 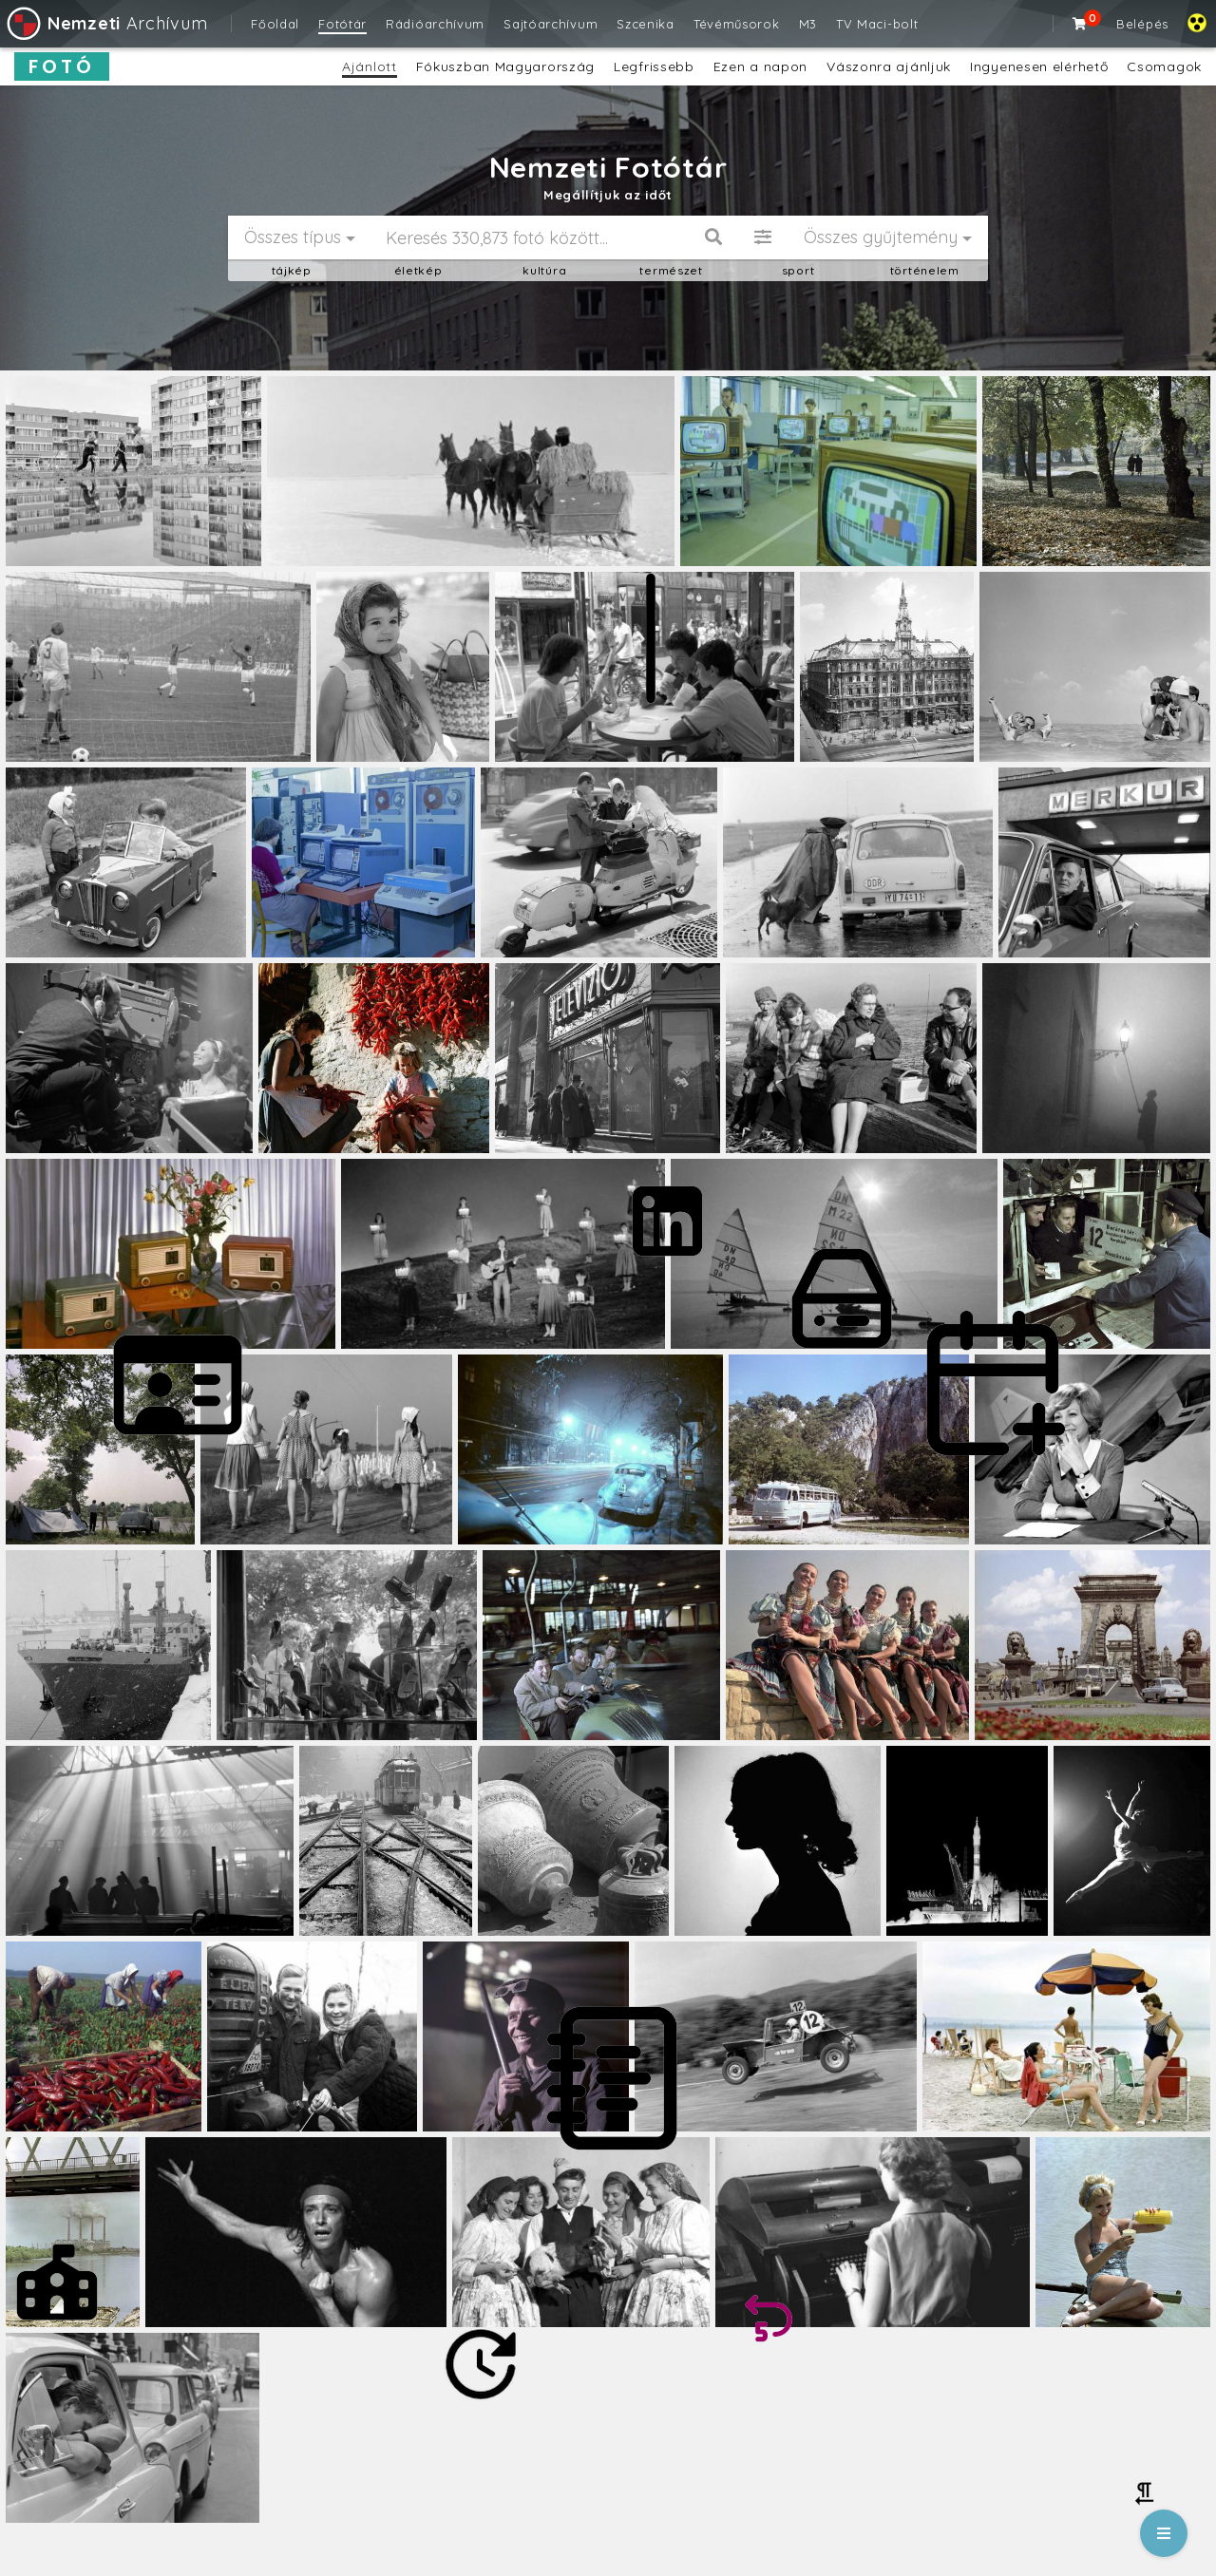 I want to click on rewind media by 5 seconds, so click(x=768, y=2320).